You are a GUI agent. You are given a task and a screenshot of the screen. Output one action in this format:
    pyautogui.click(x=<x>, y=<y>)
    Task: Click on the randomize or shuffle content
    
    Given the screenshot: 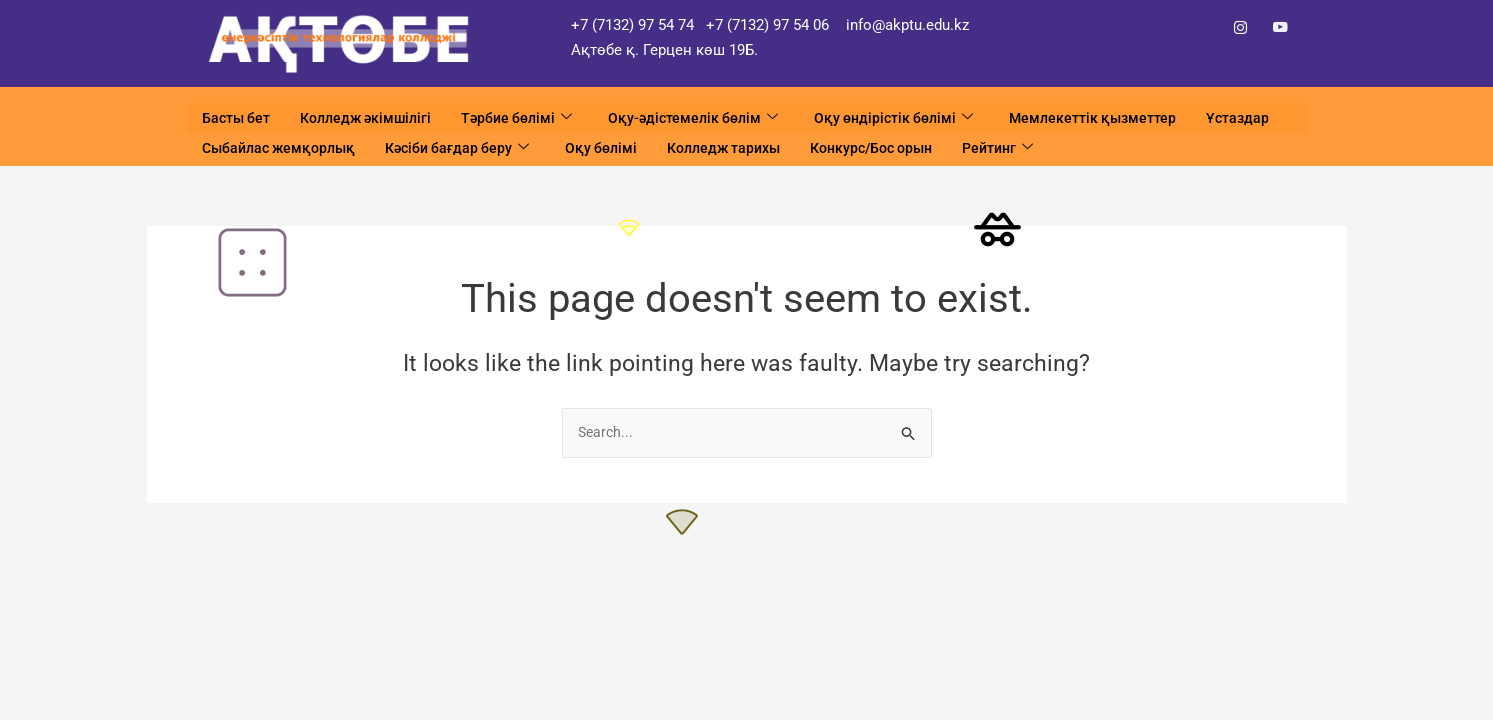 What is the action you would take?
    pyautogui.click(x=252, y=262)
    